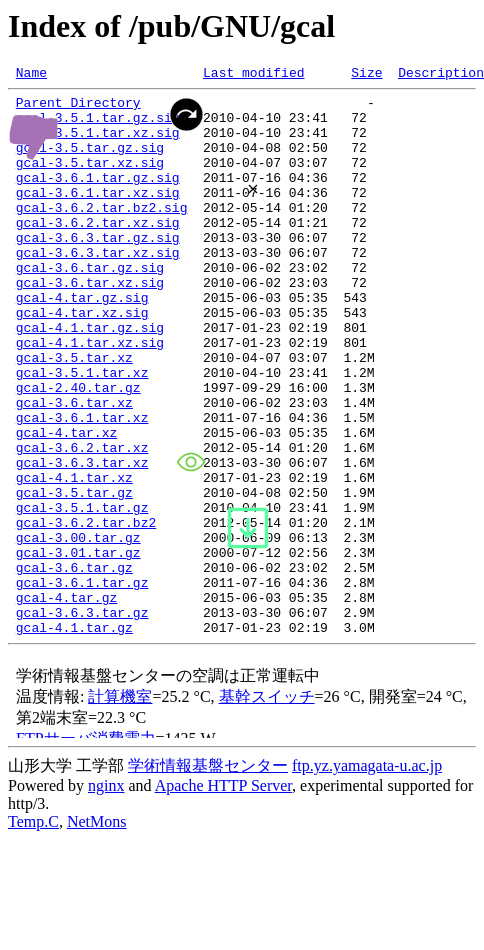  What do you see at coordinates (191, 462) in the screenshot?
I see `view or preview content` at bounding box center [191, 462].